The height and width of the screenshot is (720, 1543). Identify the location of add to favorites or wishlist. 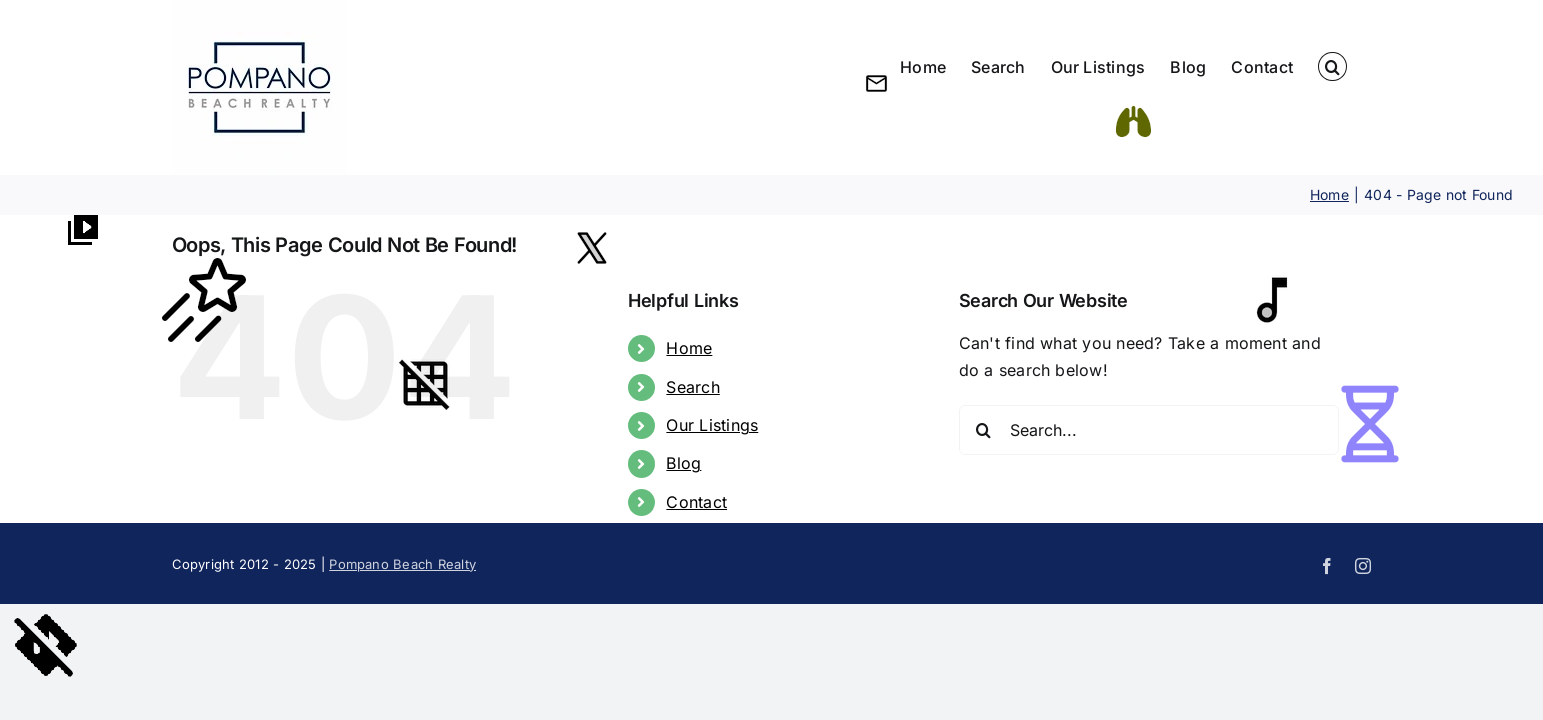
(204, 300).